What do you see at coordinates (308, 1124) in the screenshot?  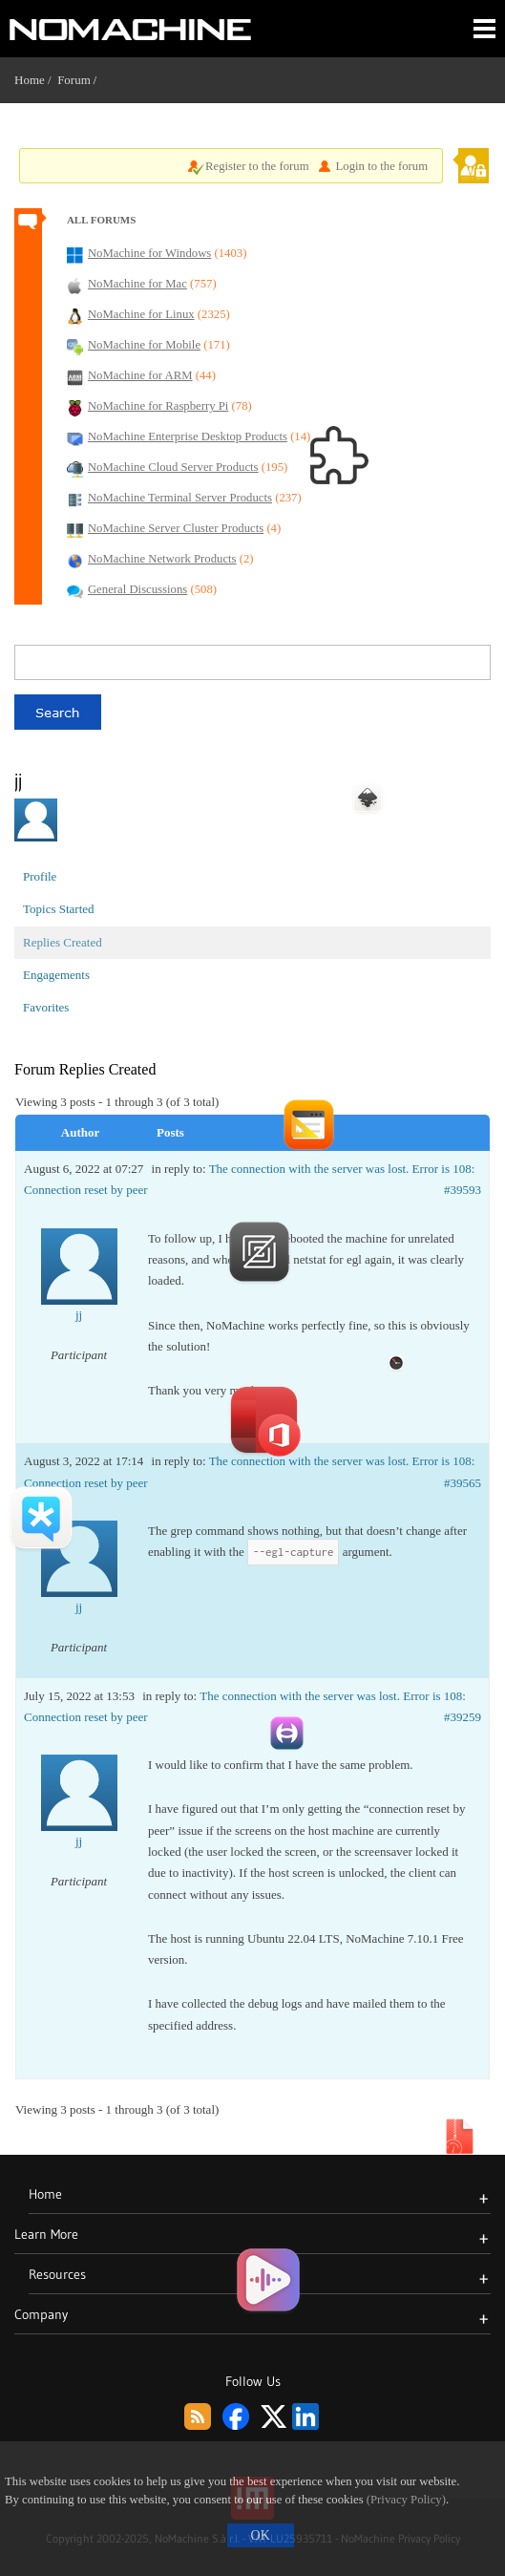 I see `open Cambalache GTK UI designer app` at bounding box center [308, 1124].